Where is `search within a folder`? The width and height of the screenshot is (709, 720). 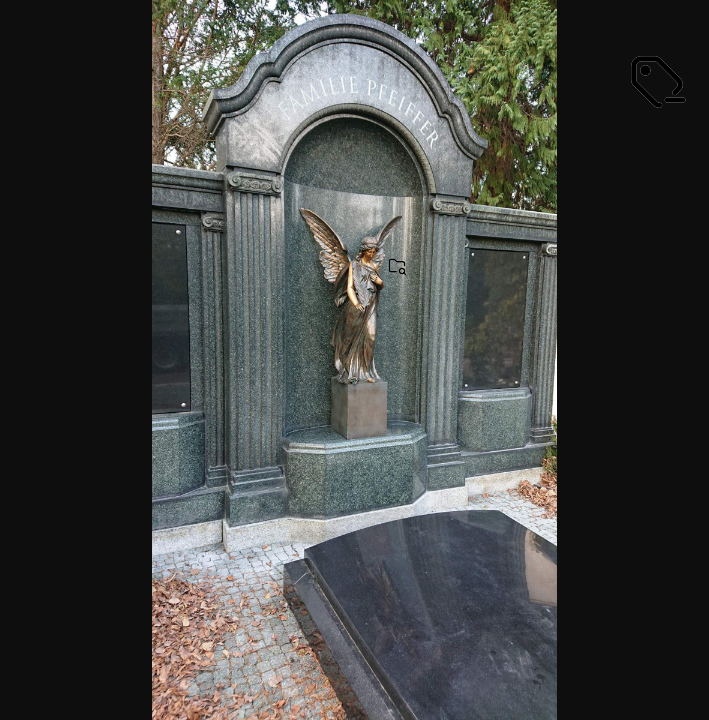
search within a folder is located at coordinates (397, 266).